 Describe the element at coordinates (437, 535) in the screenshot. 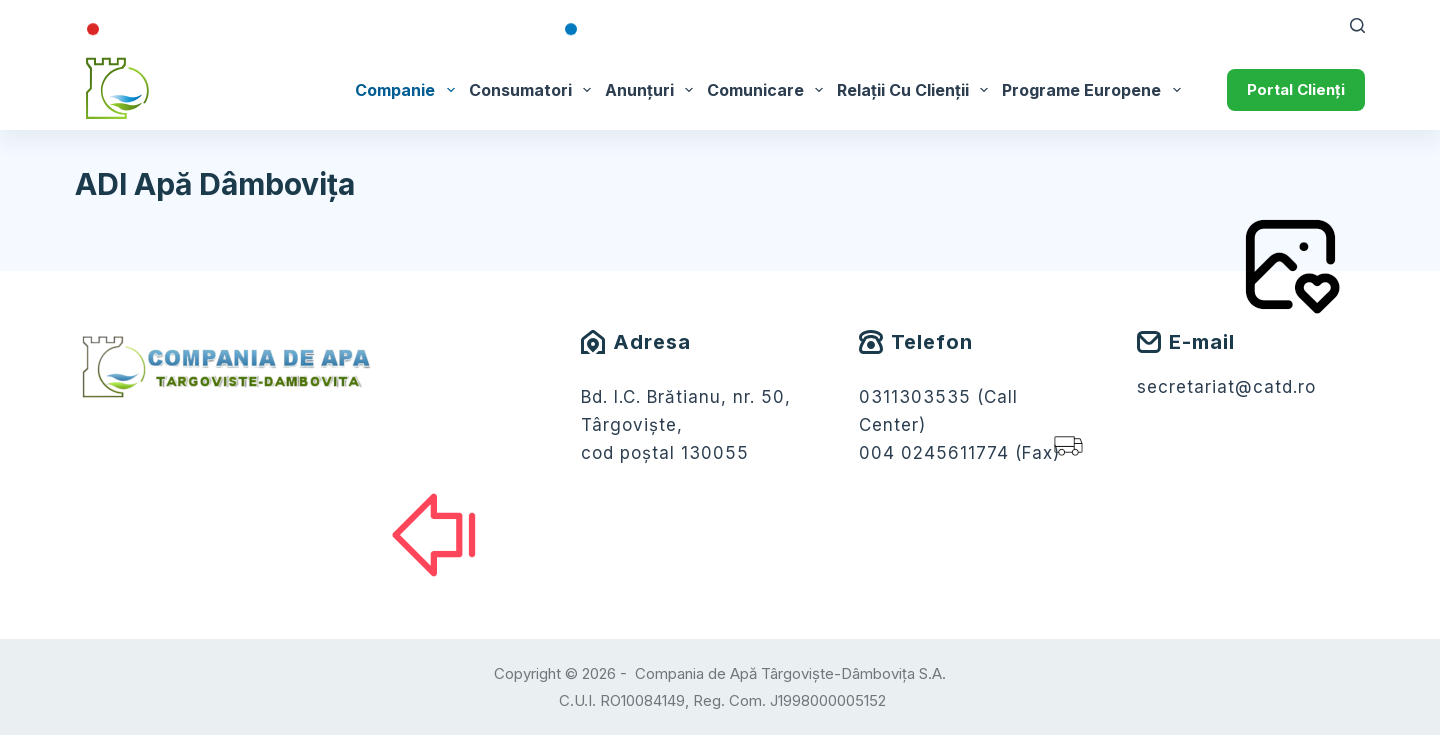

I see `go back to previous screen` at that location.